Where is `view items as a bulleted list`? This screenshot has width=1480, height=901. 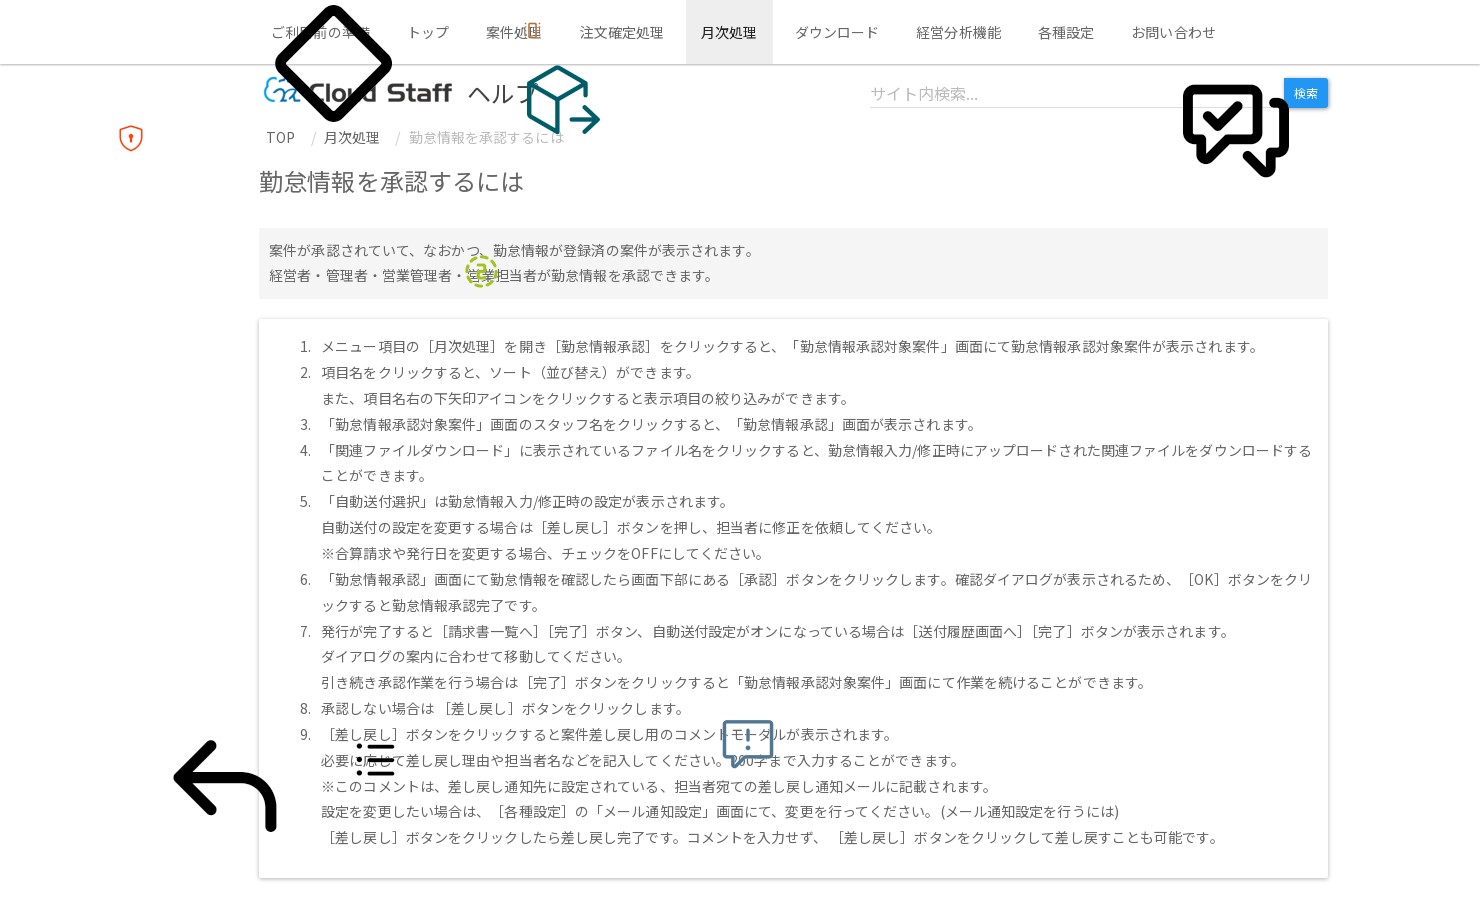 view items as a bulleted list is located at coordinates (375, 759).